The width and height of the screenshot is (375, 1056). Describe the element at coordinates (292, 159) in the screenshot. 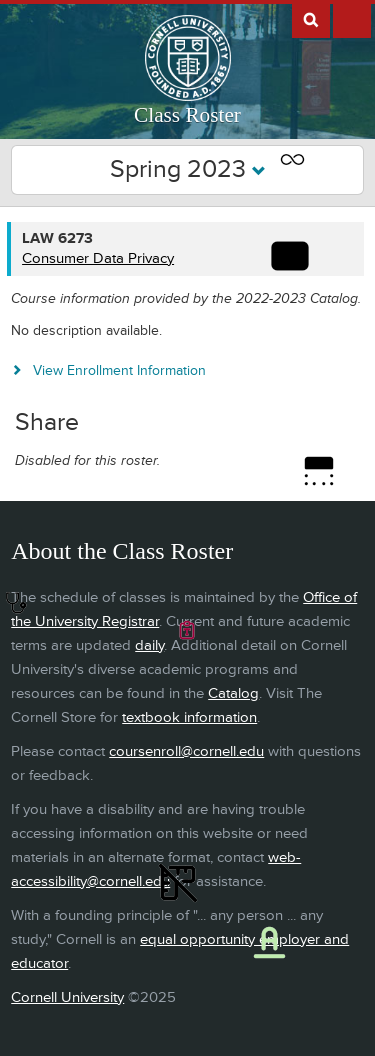

I see `toggle infinite loop or repeat mode` at that location.